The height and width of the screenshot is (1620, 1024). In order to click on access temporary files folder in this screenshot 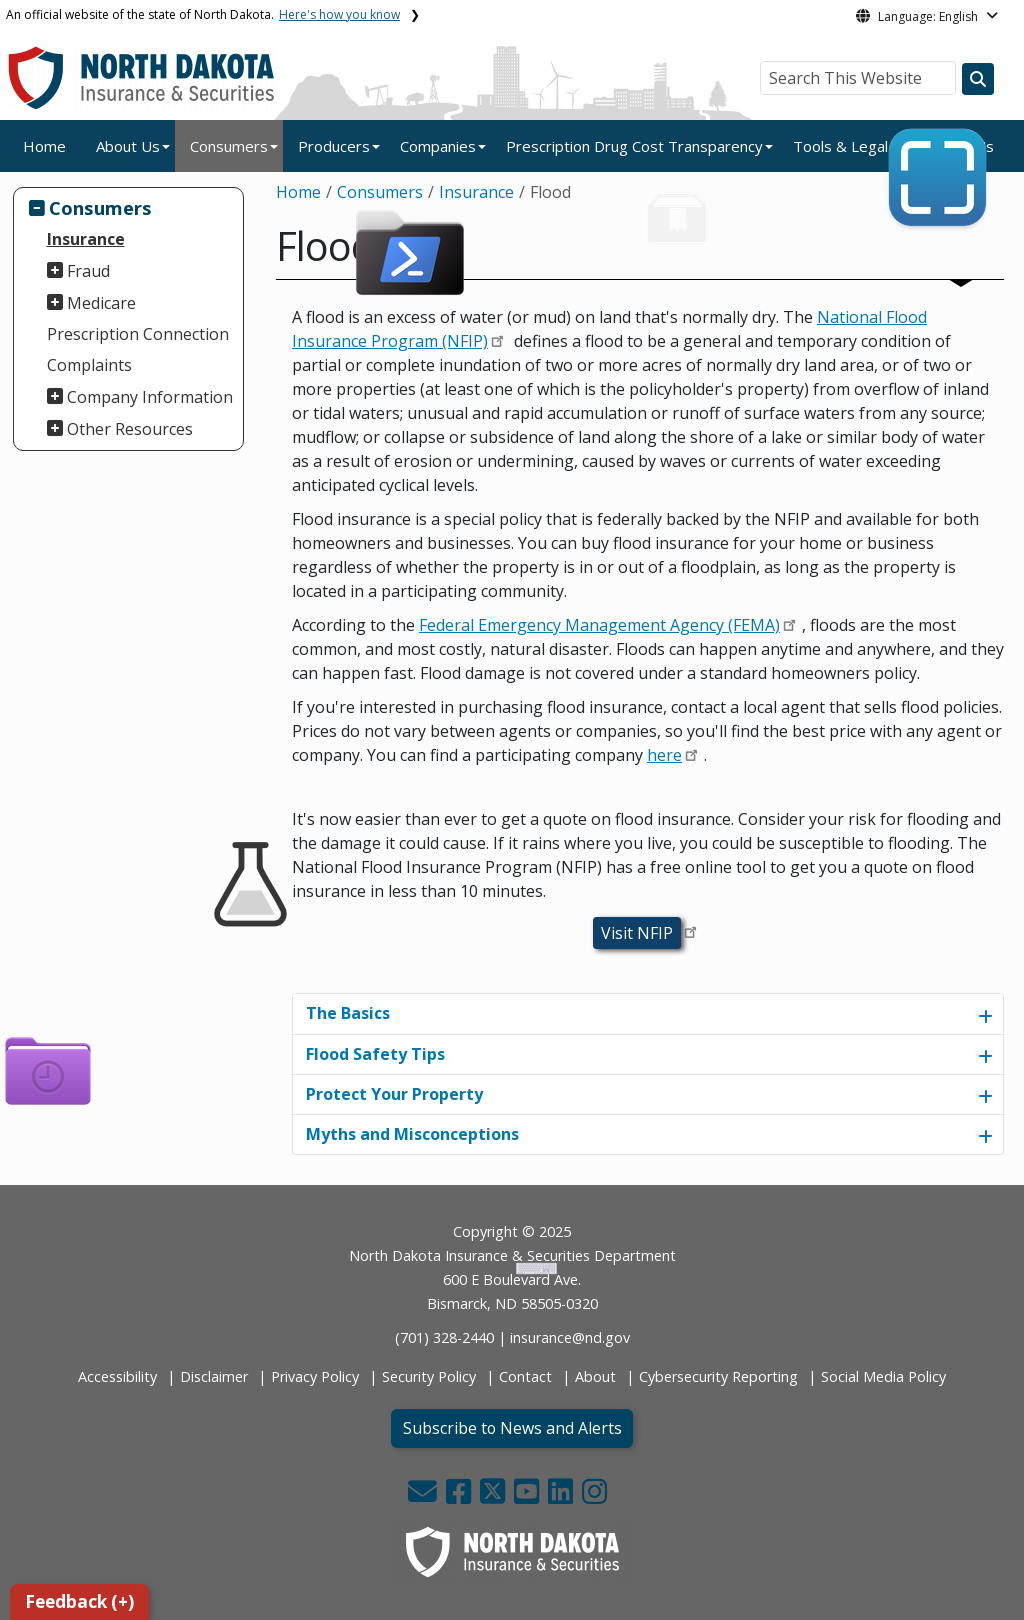, I will do `click(48, 1071)`.